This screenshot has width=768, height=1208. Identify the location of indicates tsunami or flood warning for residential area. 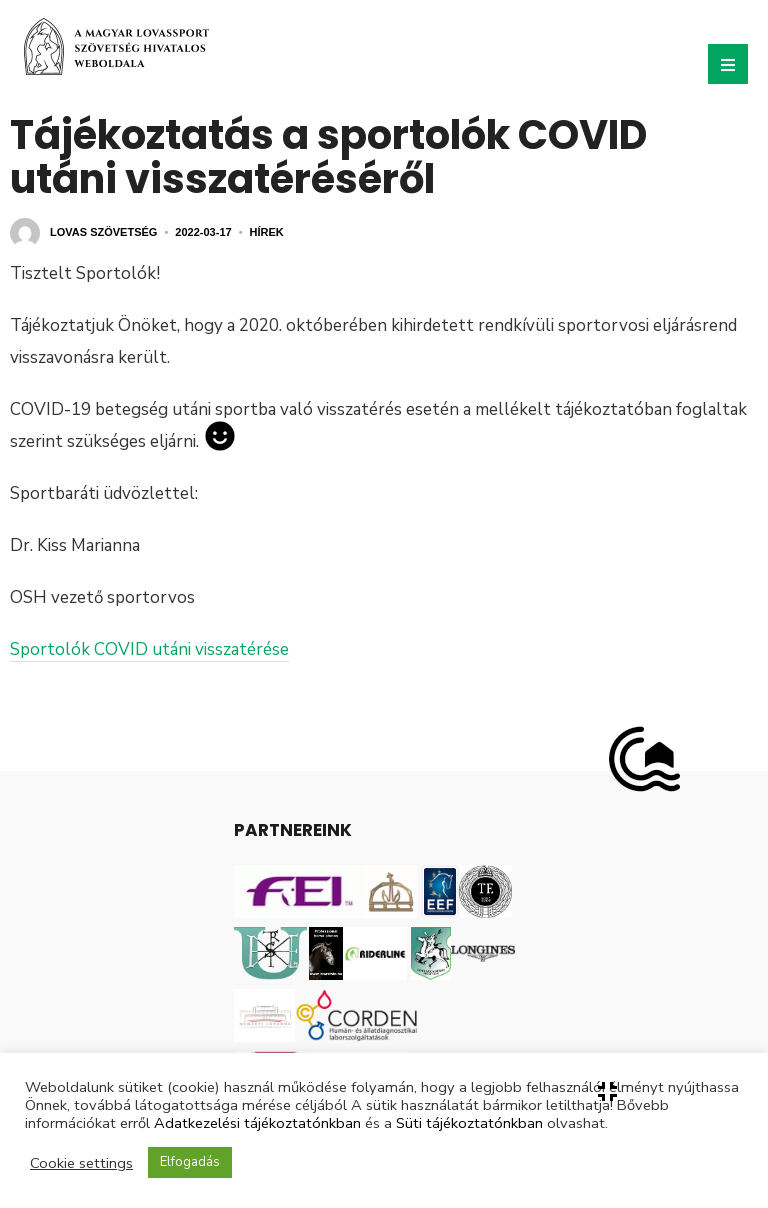
(645, 759).